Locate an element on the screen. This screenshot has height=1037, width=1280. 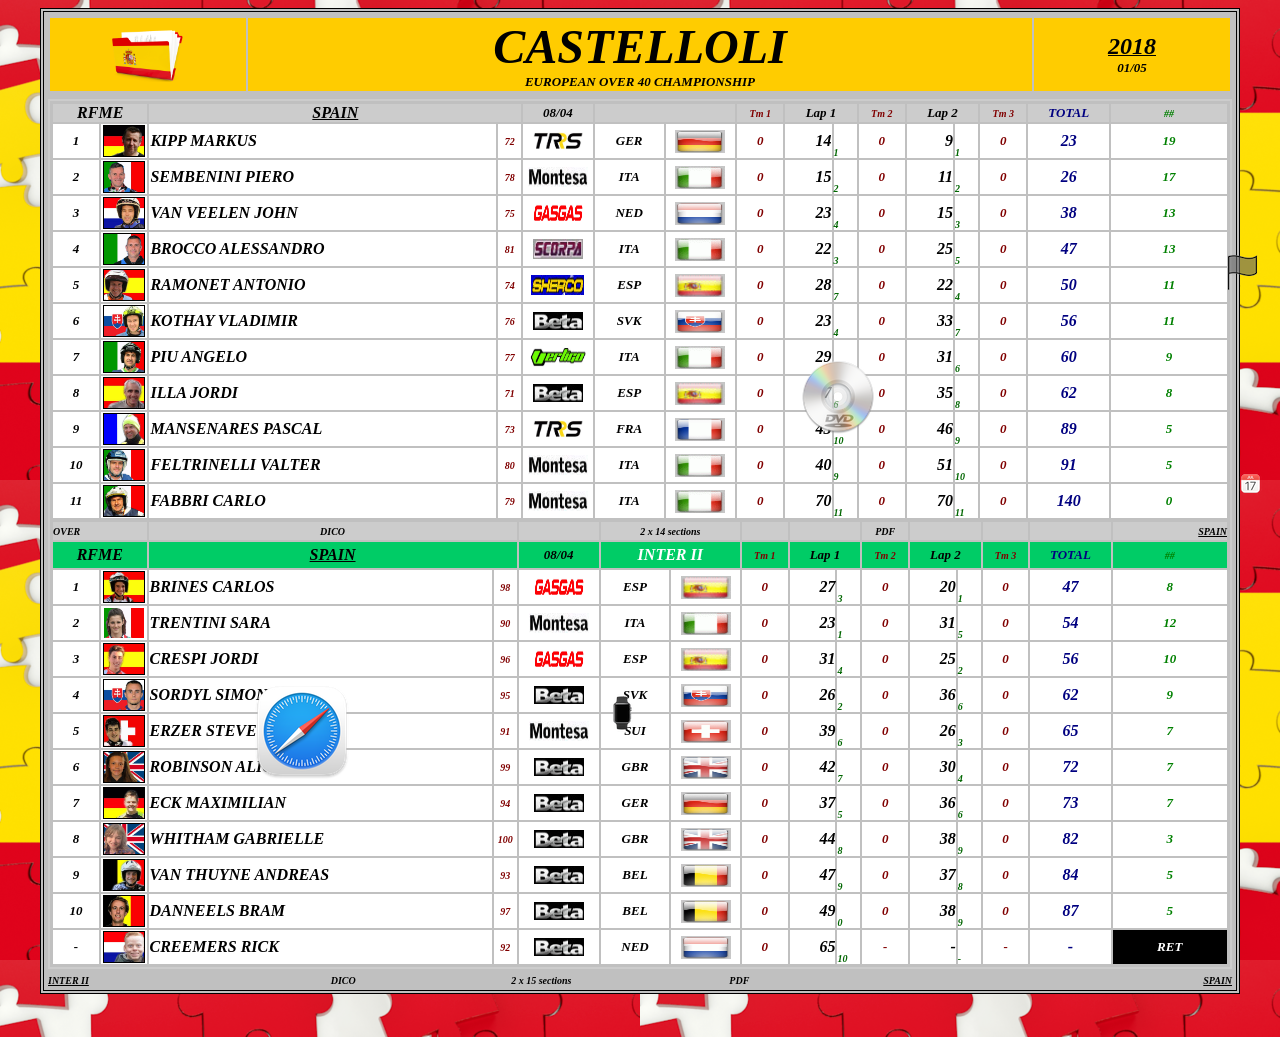
view flagged emails in Mail is located at coordinates (1242, 272).